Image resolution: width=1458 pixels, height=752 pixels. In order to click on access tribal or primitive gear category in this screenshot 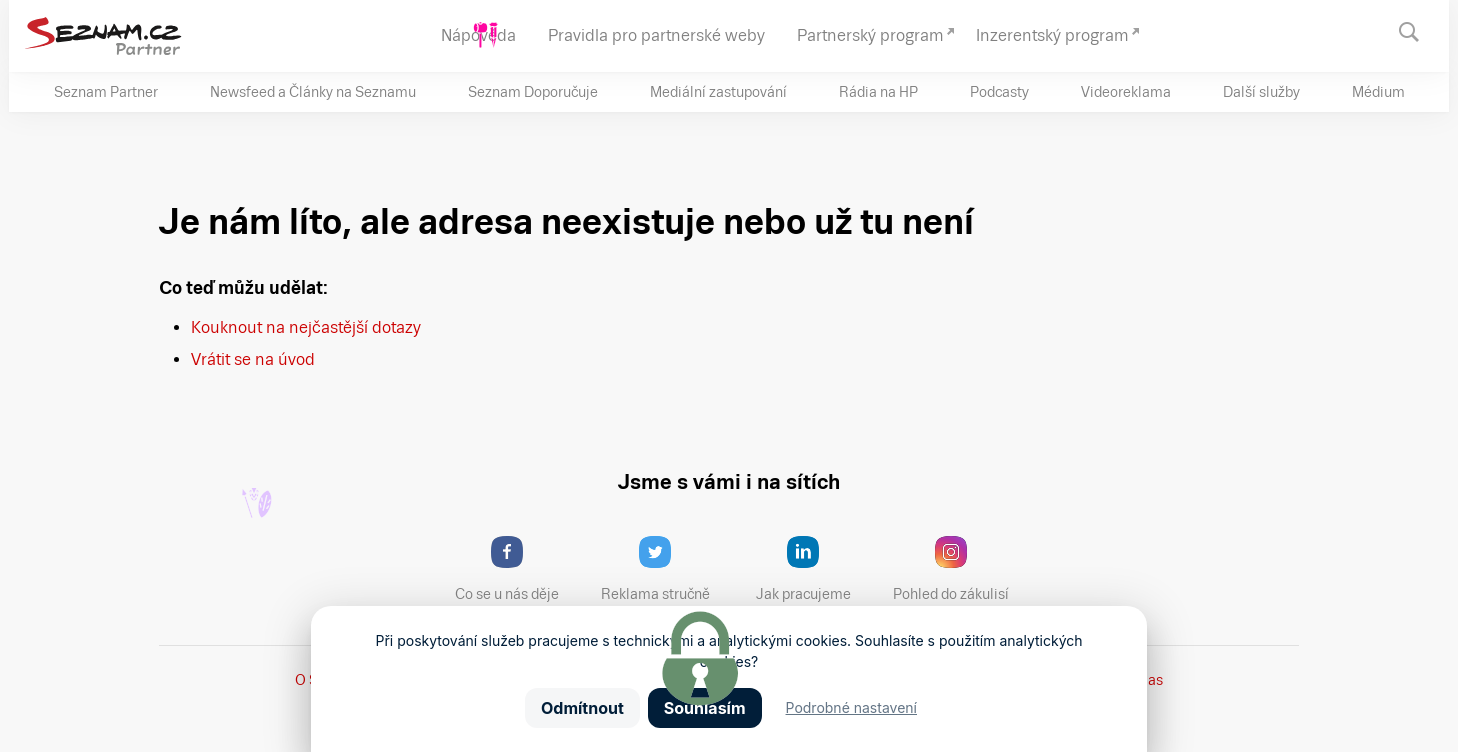, I will do `click(257, 503)`.